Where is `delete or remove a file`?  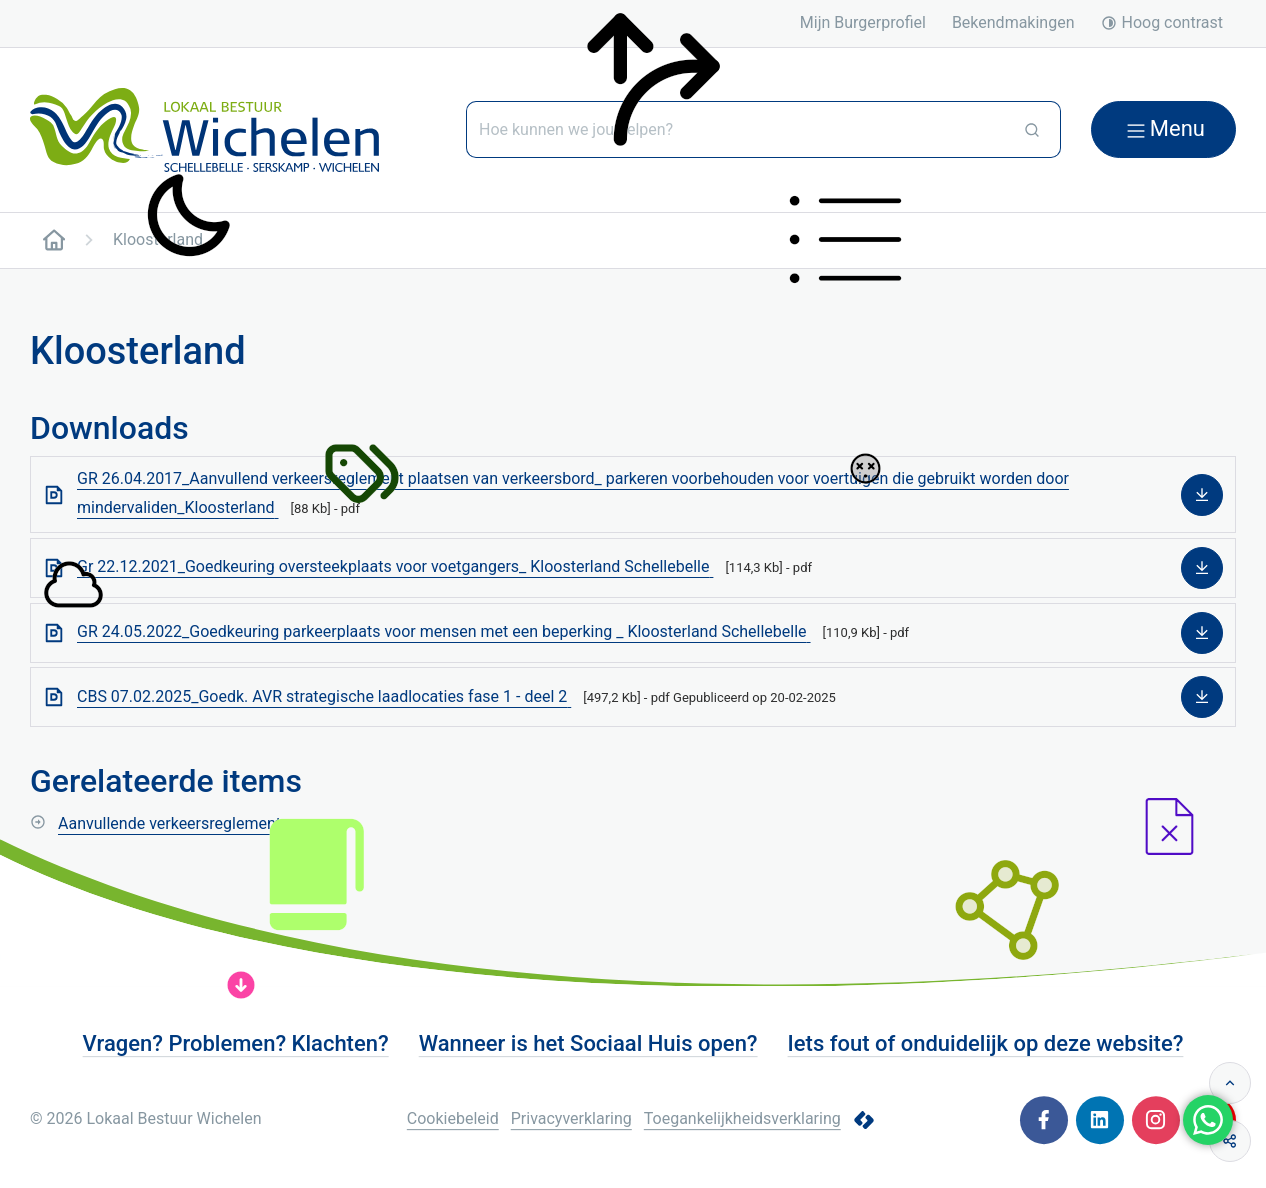 delete or remove a file is located at coordinates (1169, 826).